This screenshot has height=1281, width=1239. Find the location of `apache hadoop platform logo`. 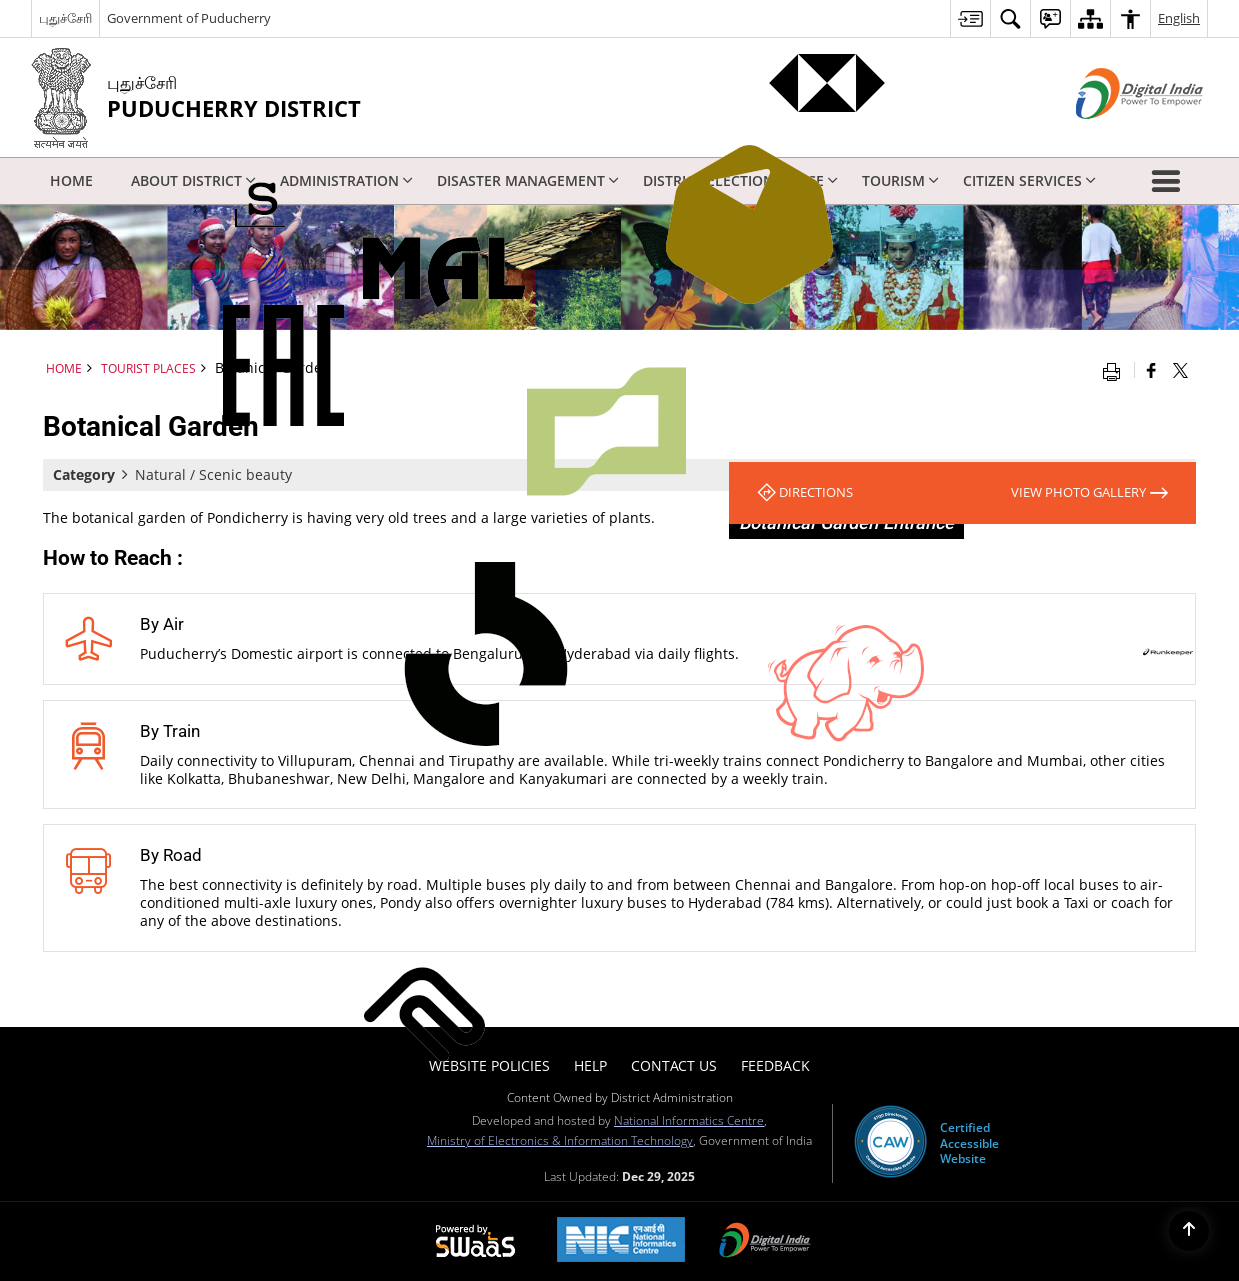

apache hadoop platform logo is located at coordinates (846, 683).